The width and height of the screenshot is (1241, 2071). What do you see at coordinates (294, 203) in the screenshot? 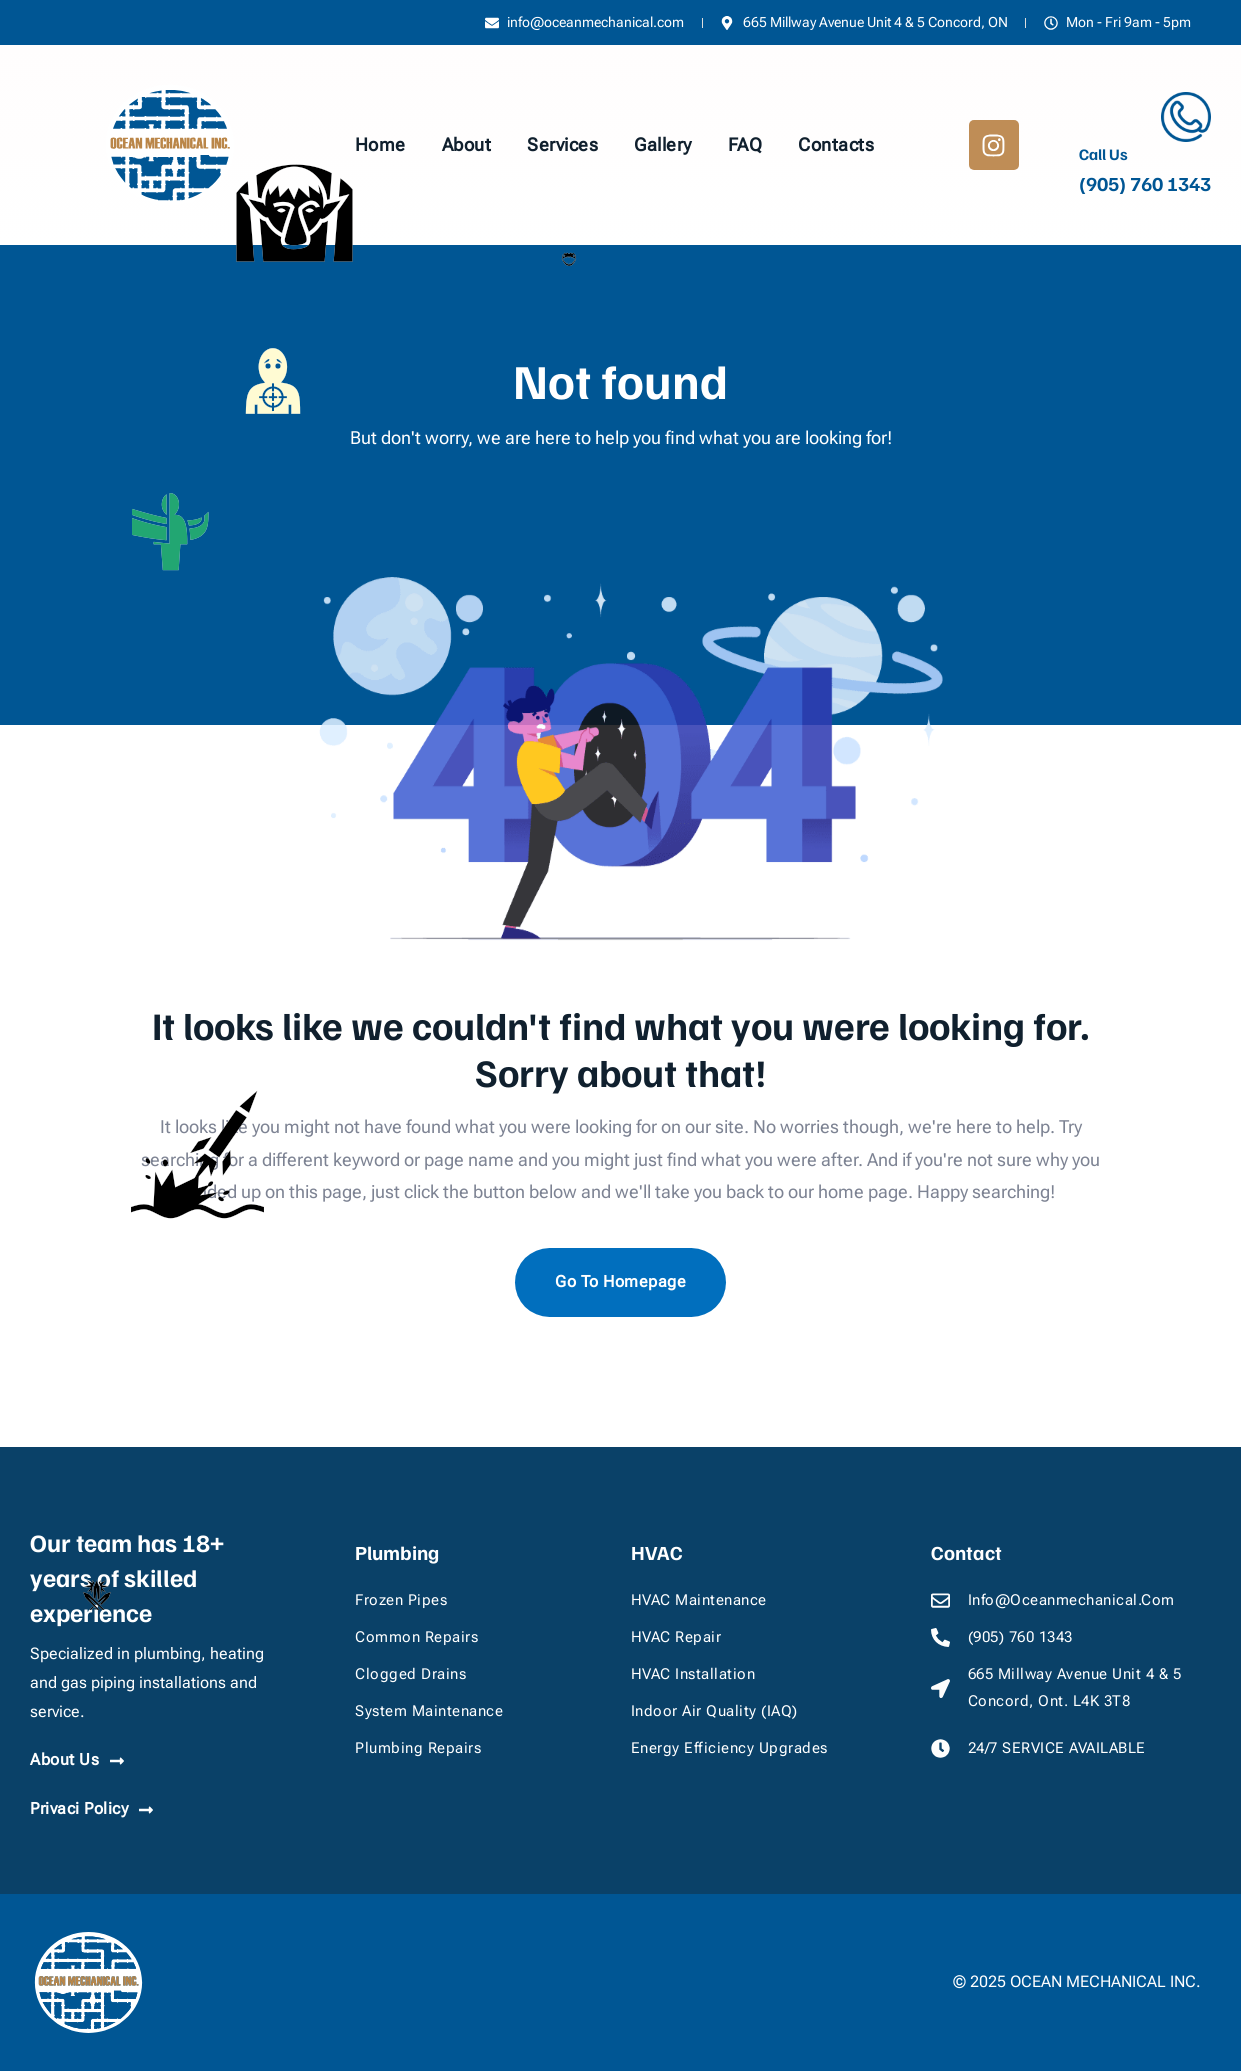
I see `select troll character or creature type` at bounding box center [294, 203].